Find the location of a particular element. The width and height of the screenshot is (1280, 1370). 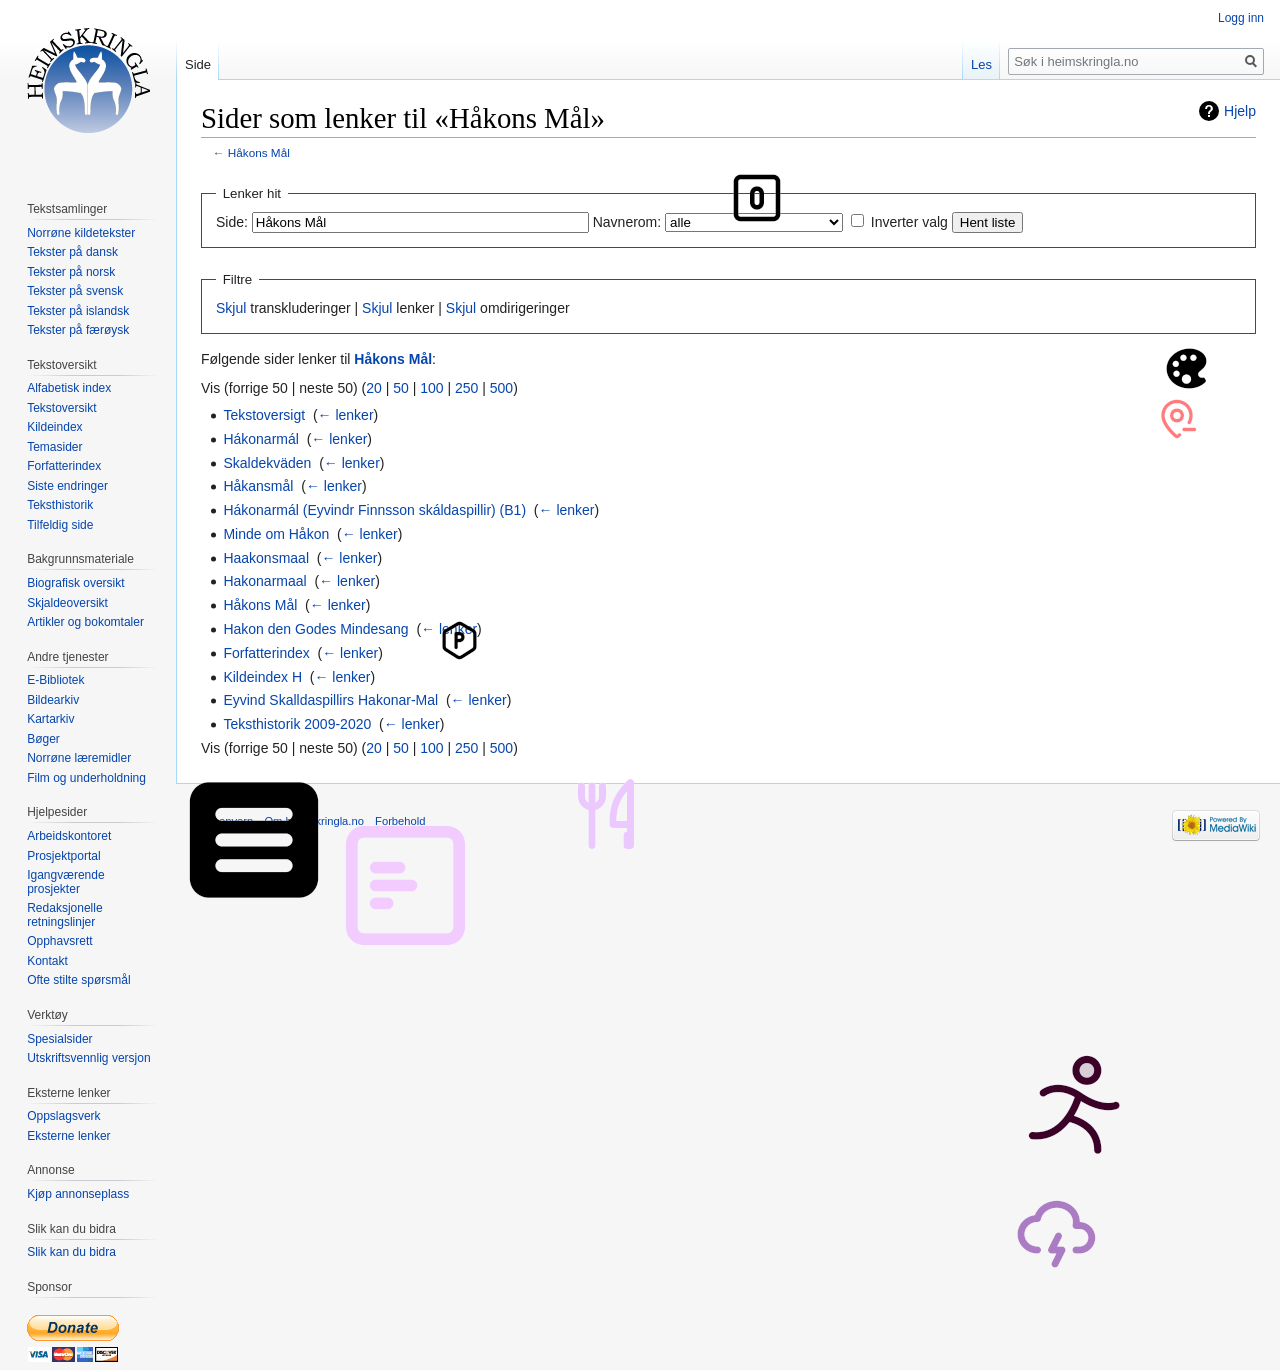

indicates parking available or parking location is located at coordinates (459, 640).